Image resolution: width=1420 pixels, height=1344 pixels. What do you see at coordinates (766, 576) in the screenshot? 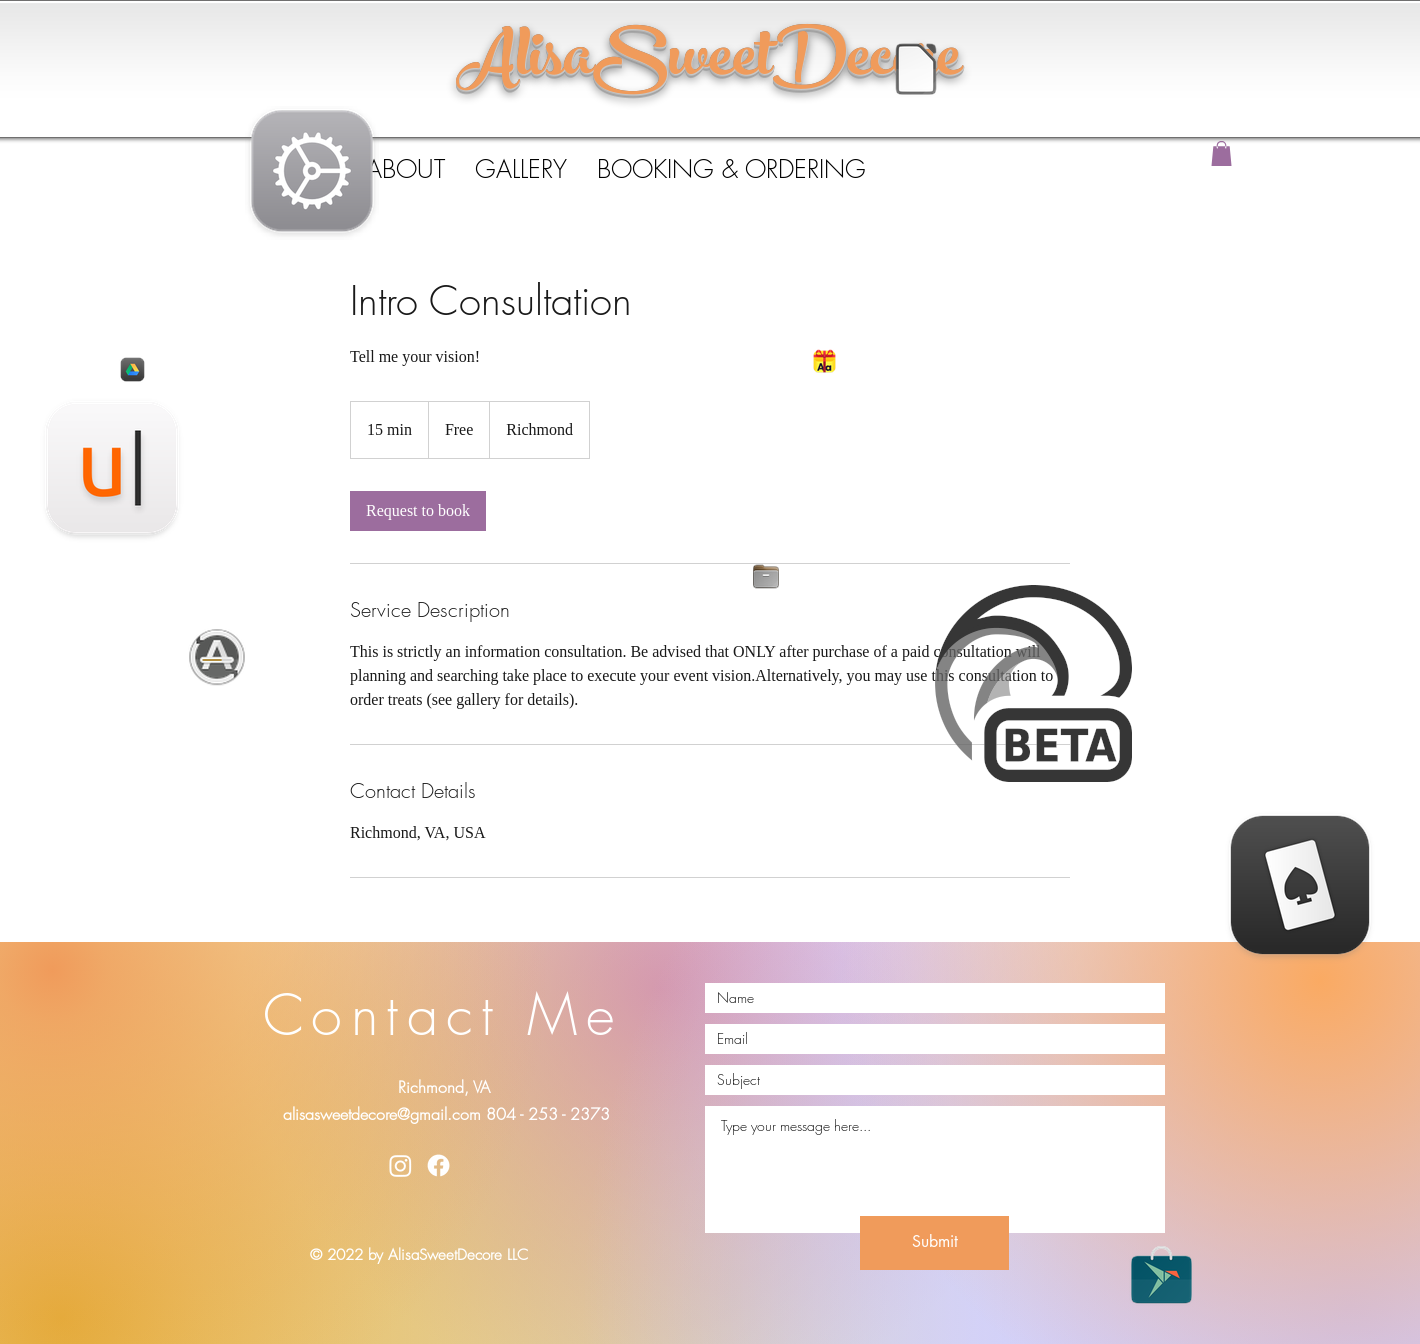
I see `open the nautilus file manager` at bounding box center [766, 576].